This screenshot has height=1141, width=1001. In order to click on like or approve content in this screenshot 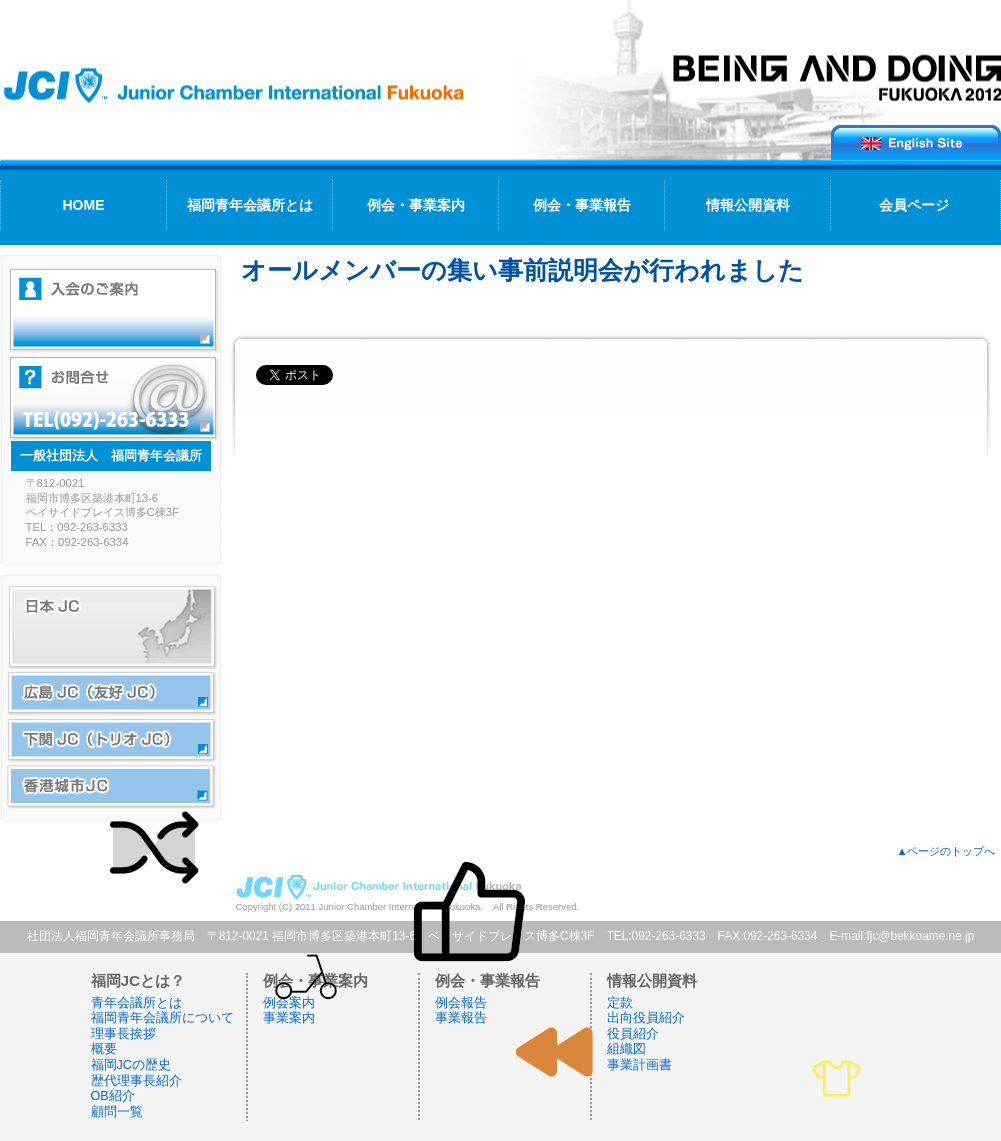, I will do `click(469, 917)`.